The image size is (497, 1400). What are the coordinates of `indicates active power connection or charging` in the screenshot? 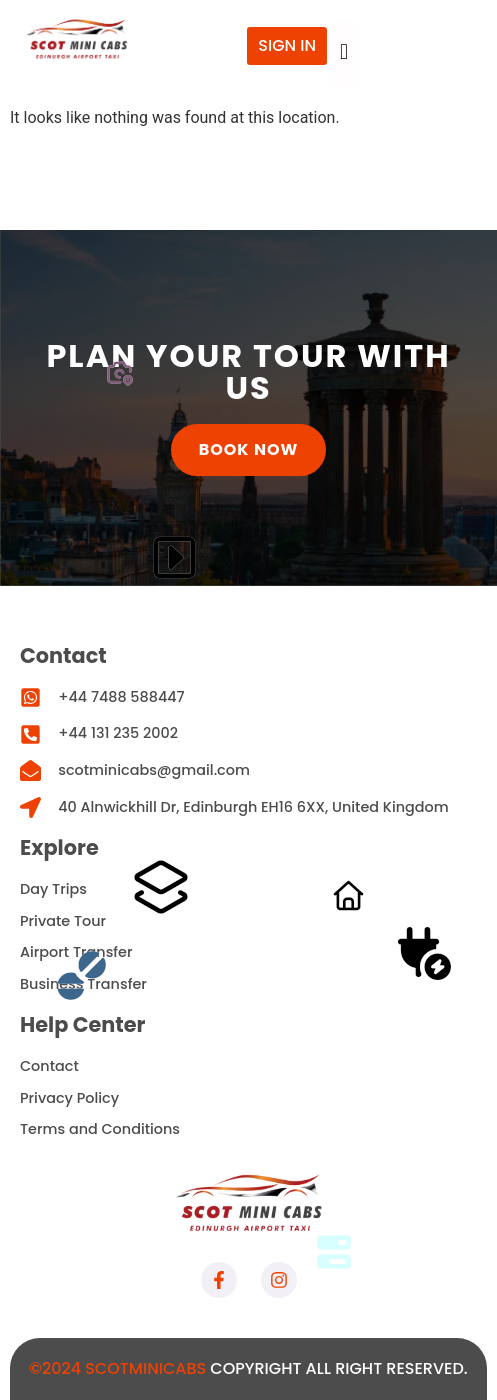 It's located at (421, 953).